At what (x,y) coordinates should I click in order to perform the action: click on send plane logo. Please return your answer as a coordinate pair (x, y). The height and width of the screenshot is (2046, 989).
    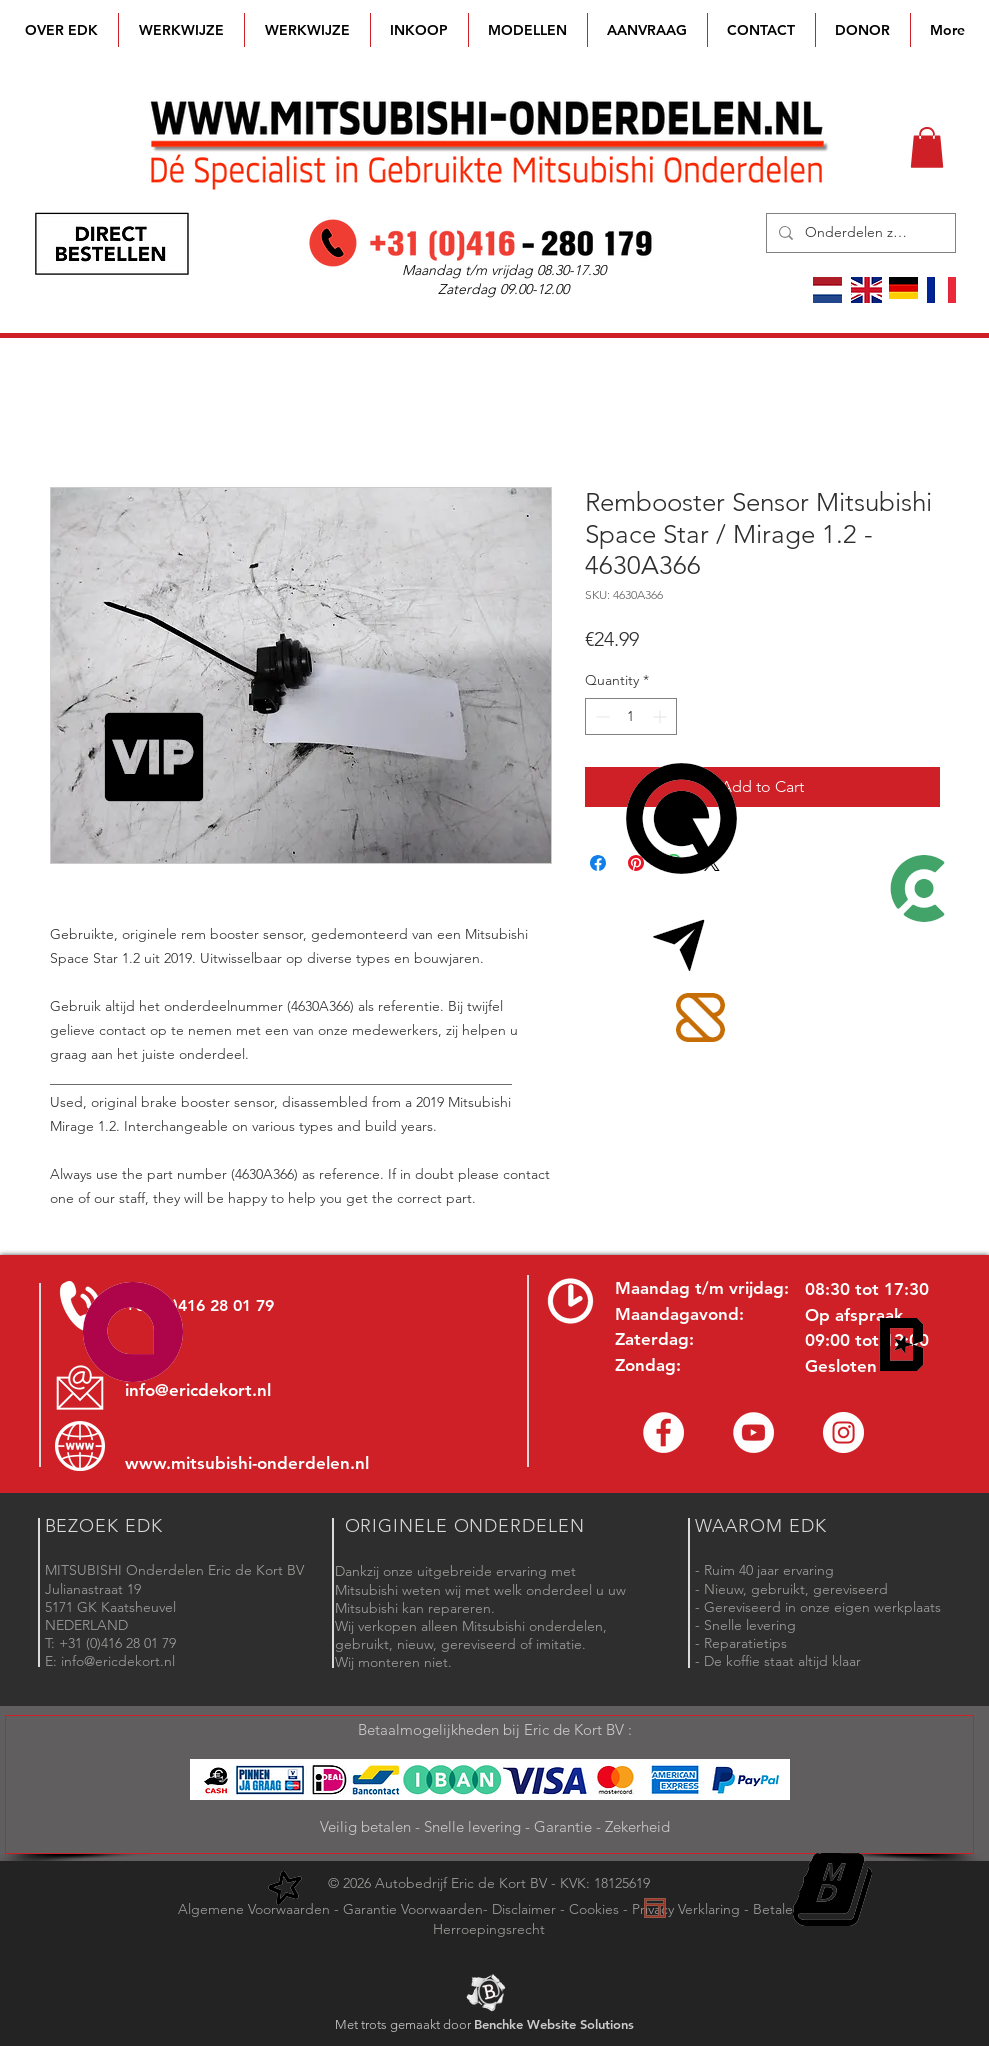
    Looking at the image, I should click on (679, 944).